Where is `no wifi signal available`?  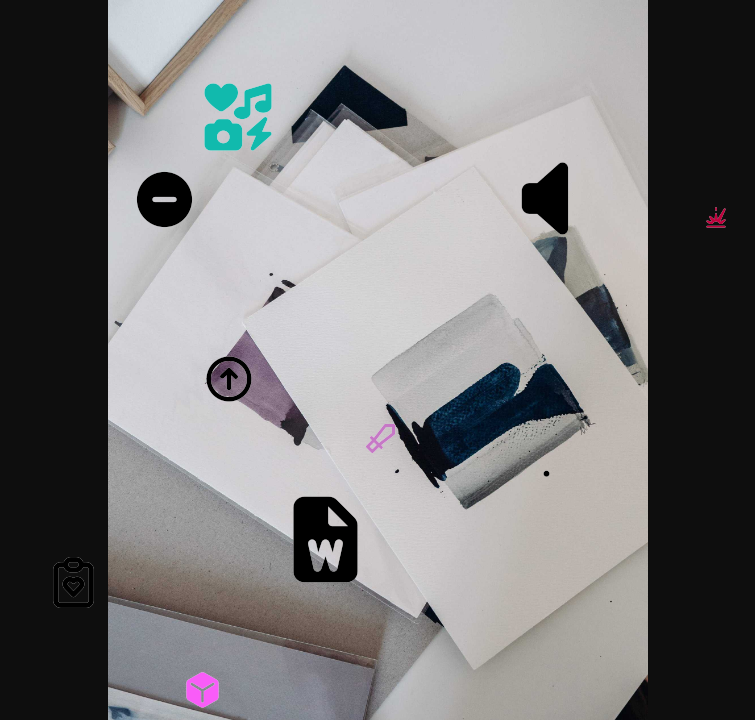 no wifi signal available is located at coordinates (546, 445).